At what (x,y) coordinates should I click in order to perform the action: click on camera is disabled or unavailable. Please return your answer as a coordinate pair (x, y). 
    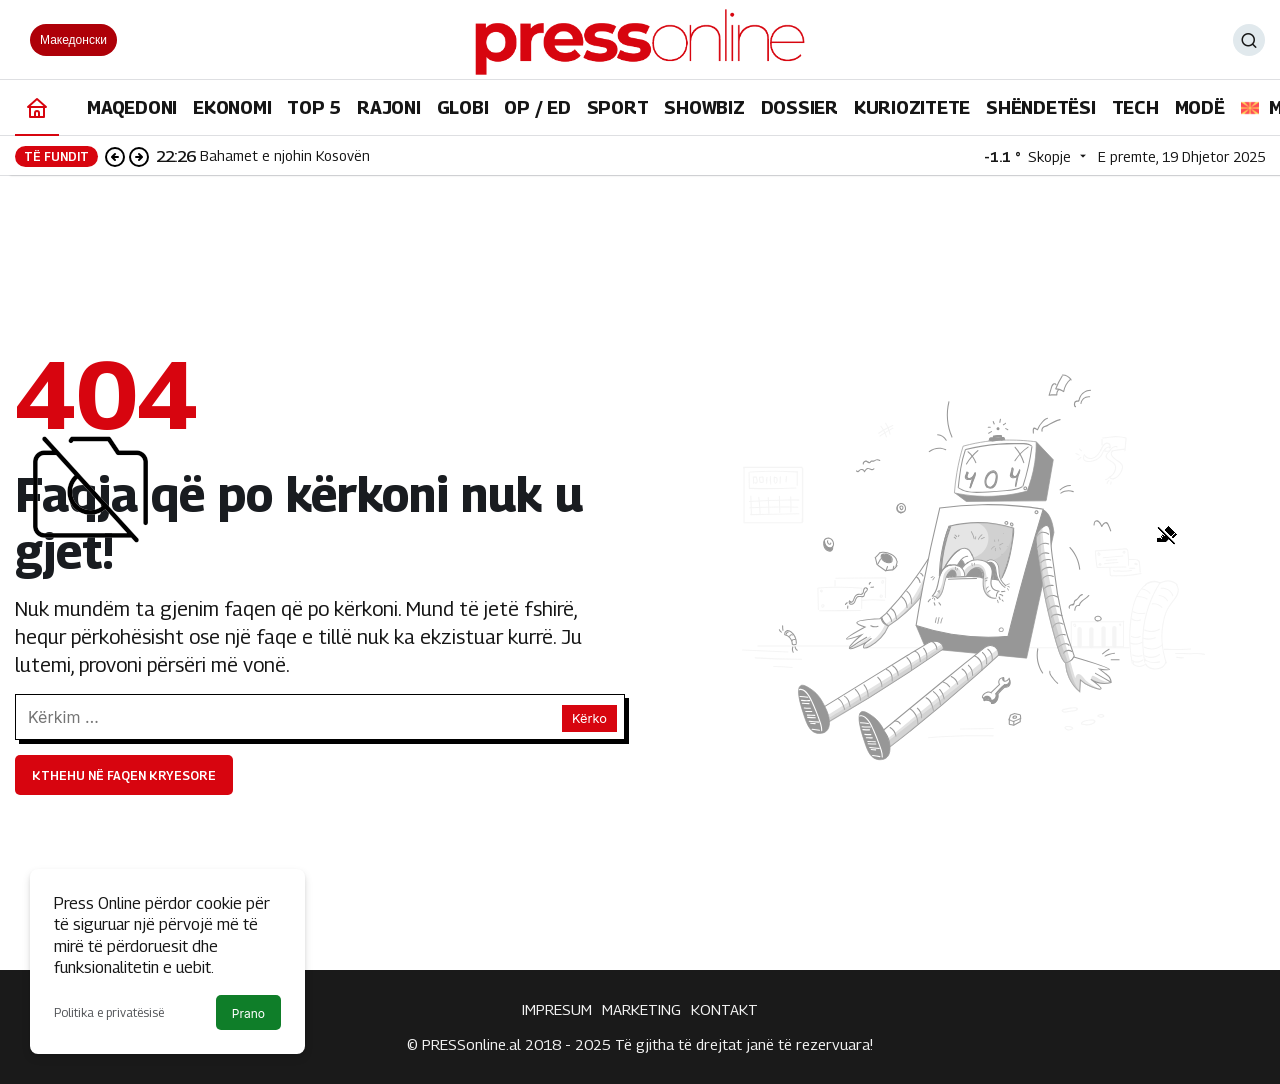
    Looking at the image, I should click on (90, 489).